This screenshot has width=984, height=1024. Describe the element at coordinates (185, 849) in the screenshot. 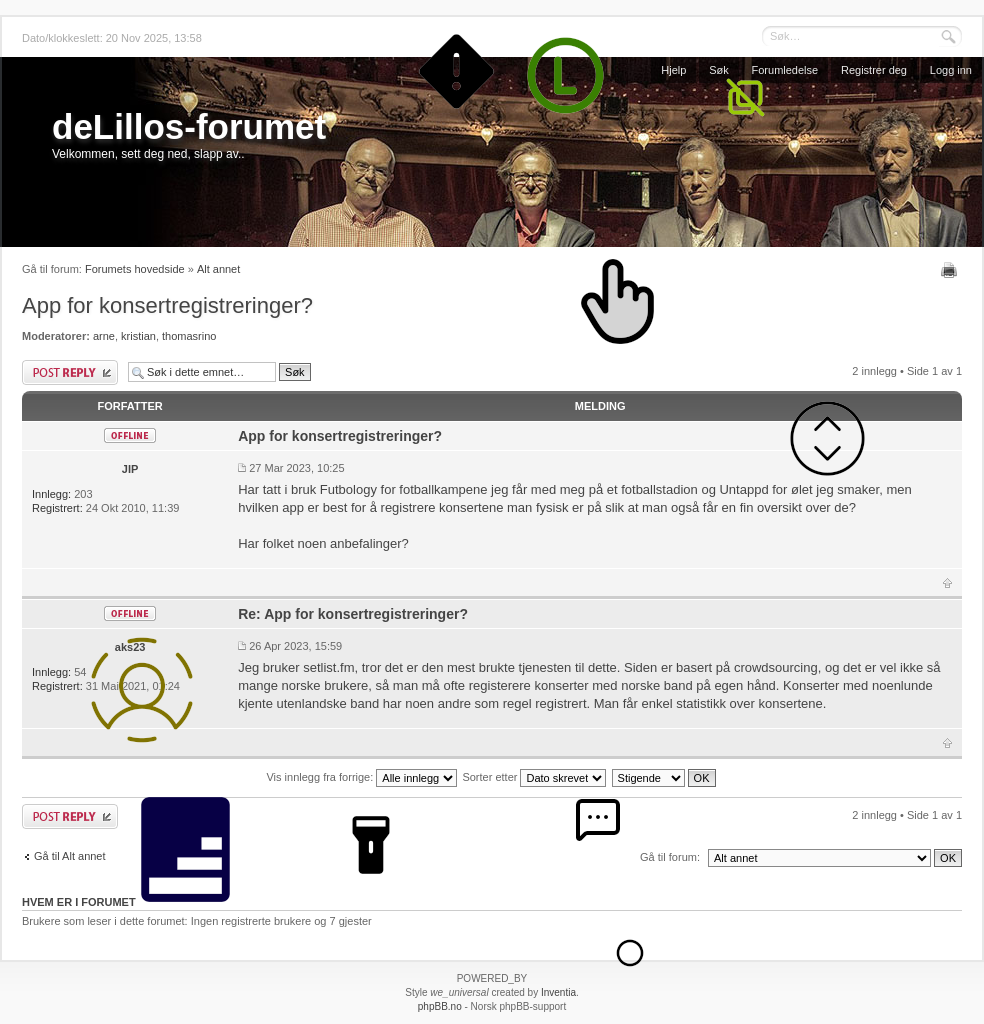

I see `indicates stairs or stairway access` at that location.